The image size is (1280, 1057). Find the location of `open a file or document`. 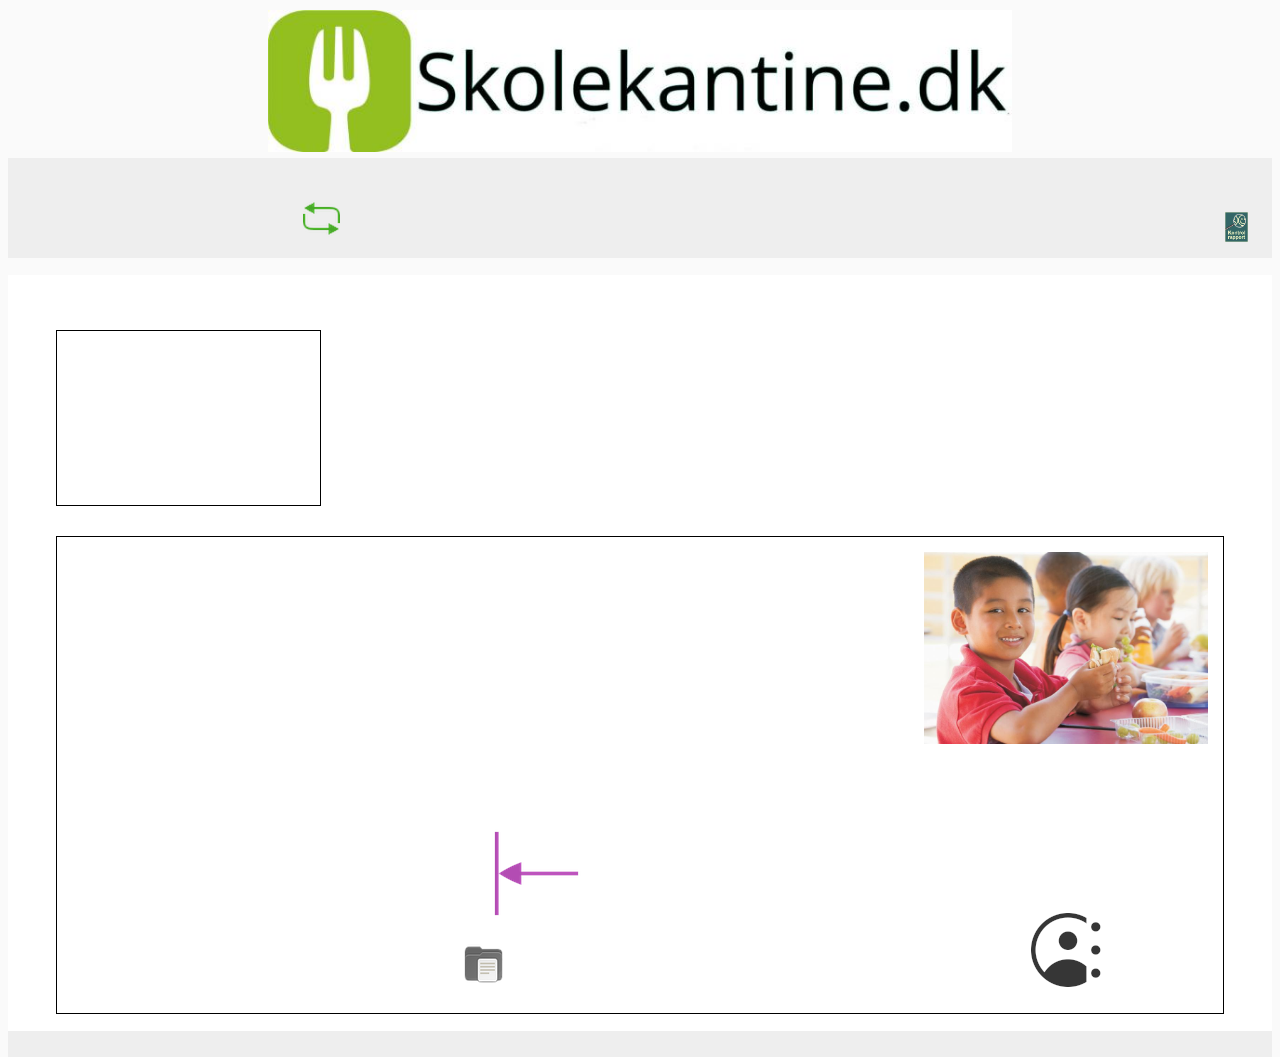

open a file or document is located at coordinates (483, 963).